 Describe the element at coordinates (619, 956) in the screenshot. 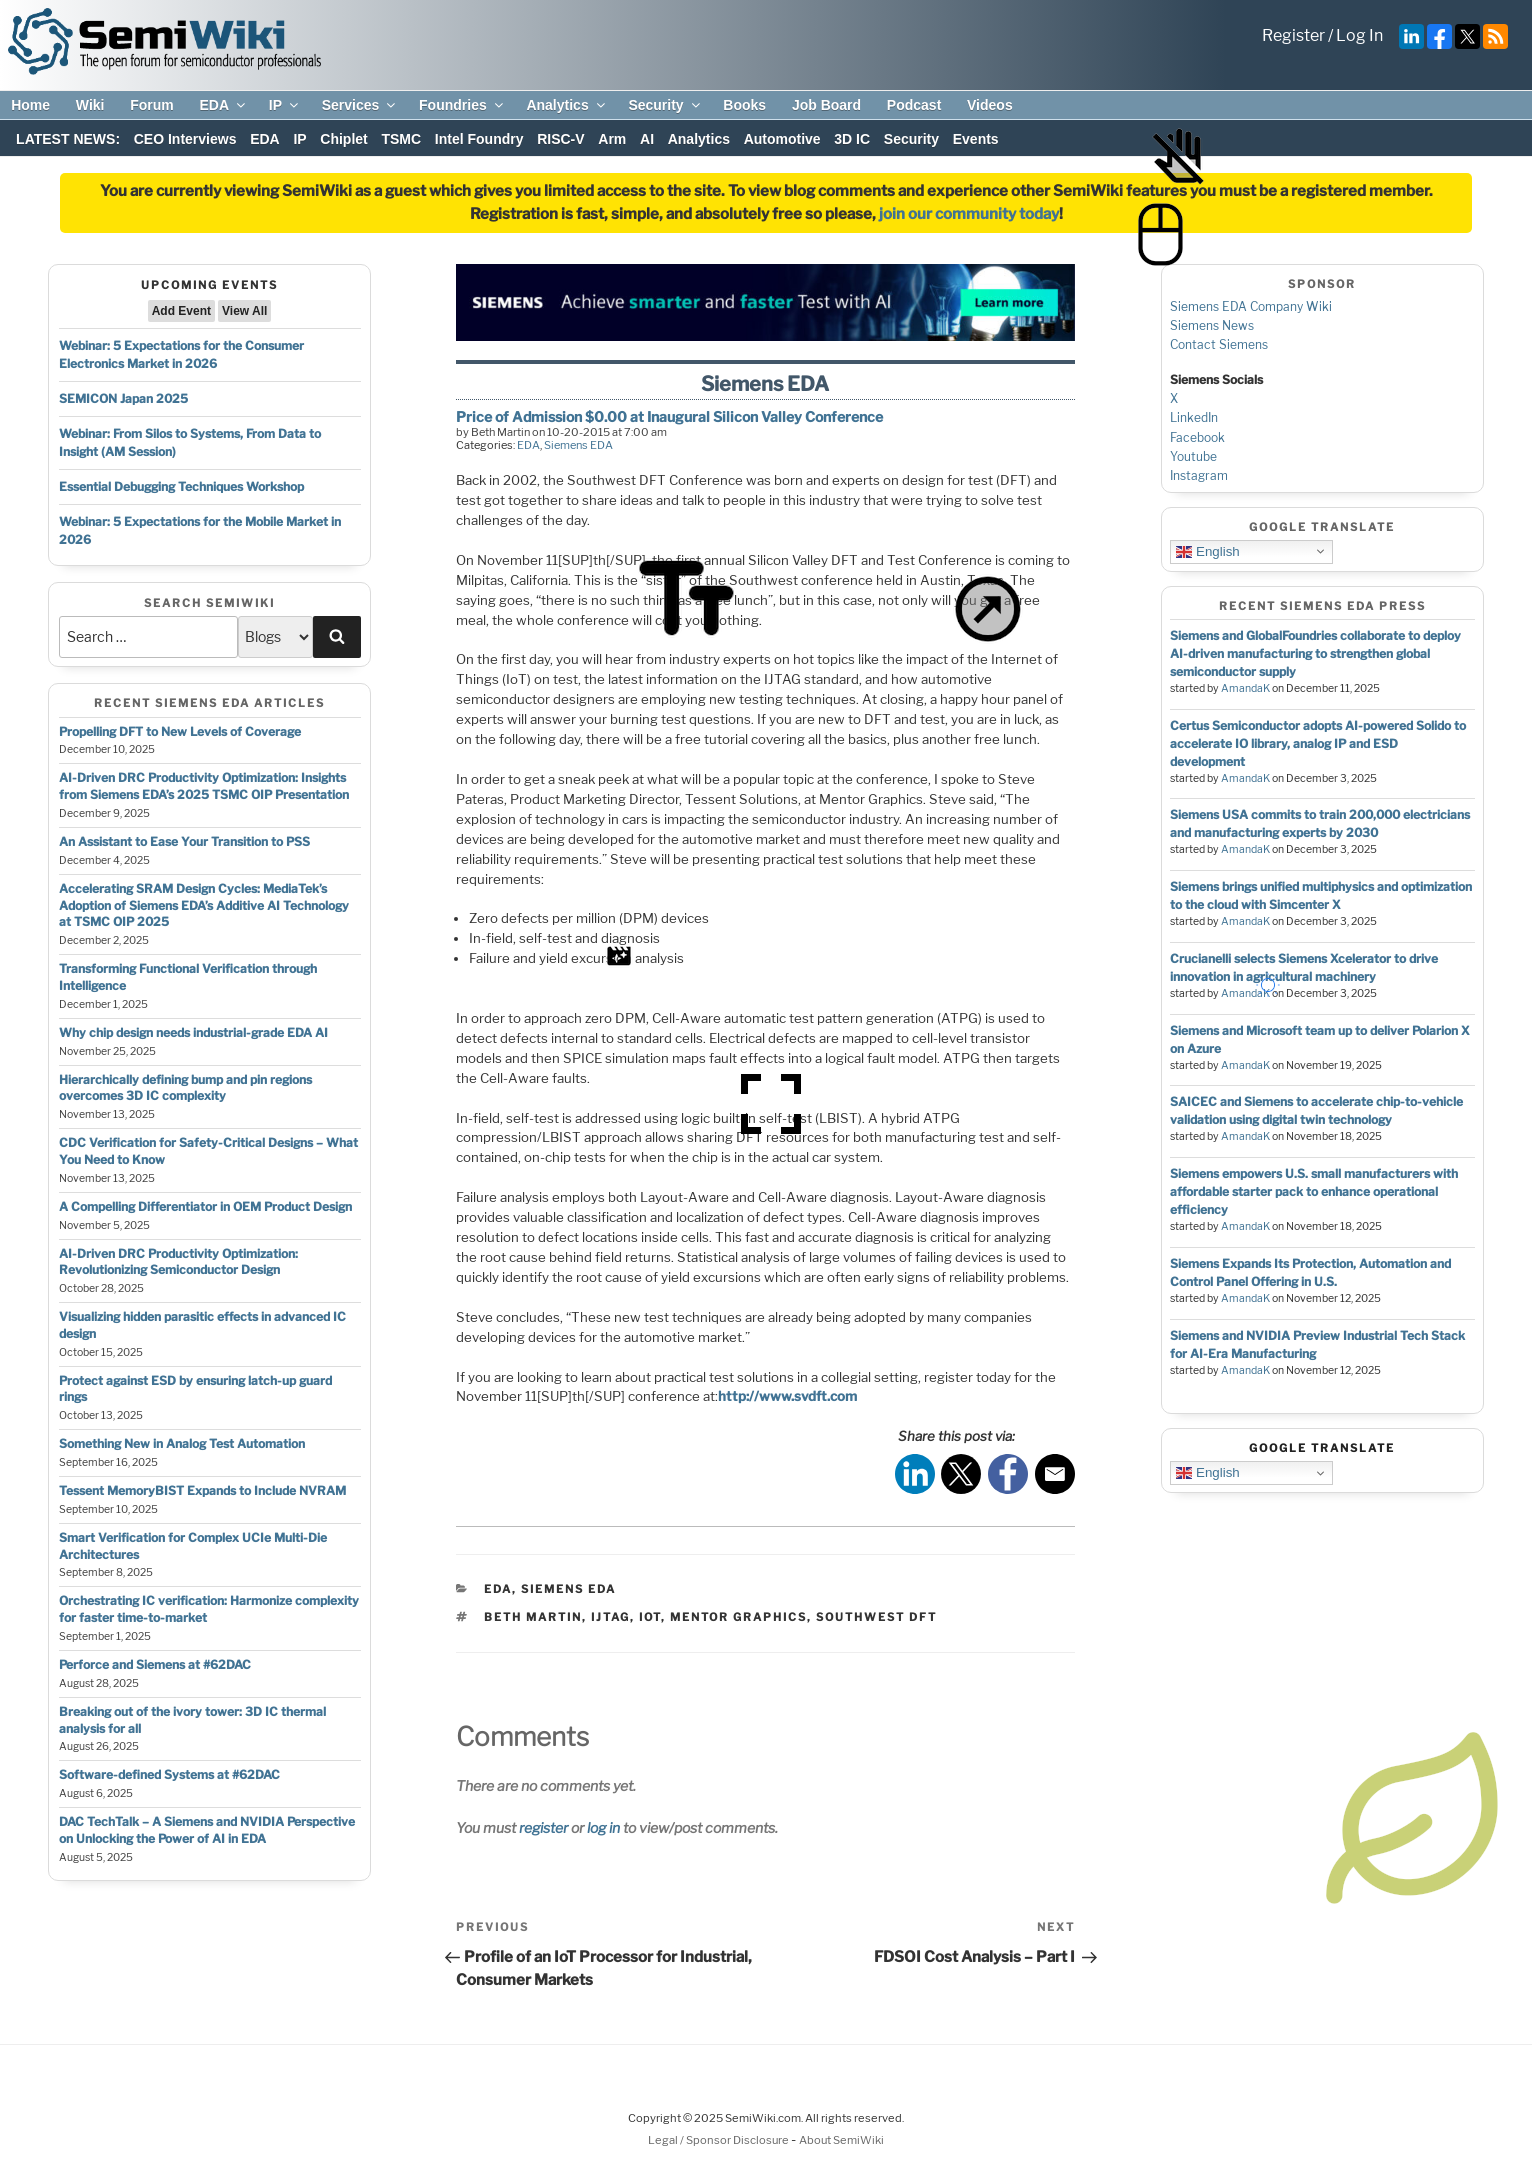

I see `apply visual effects or filters to a video` at that location.